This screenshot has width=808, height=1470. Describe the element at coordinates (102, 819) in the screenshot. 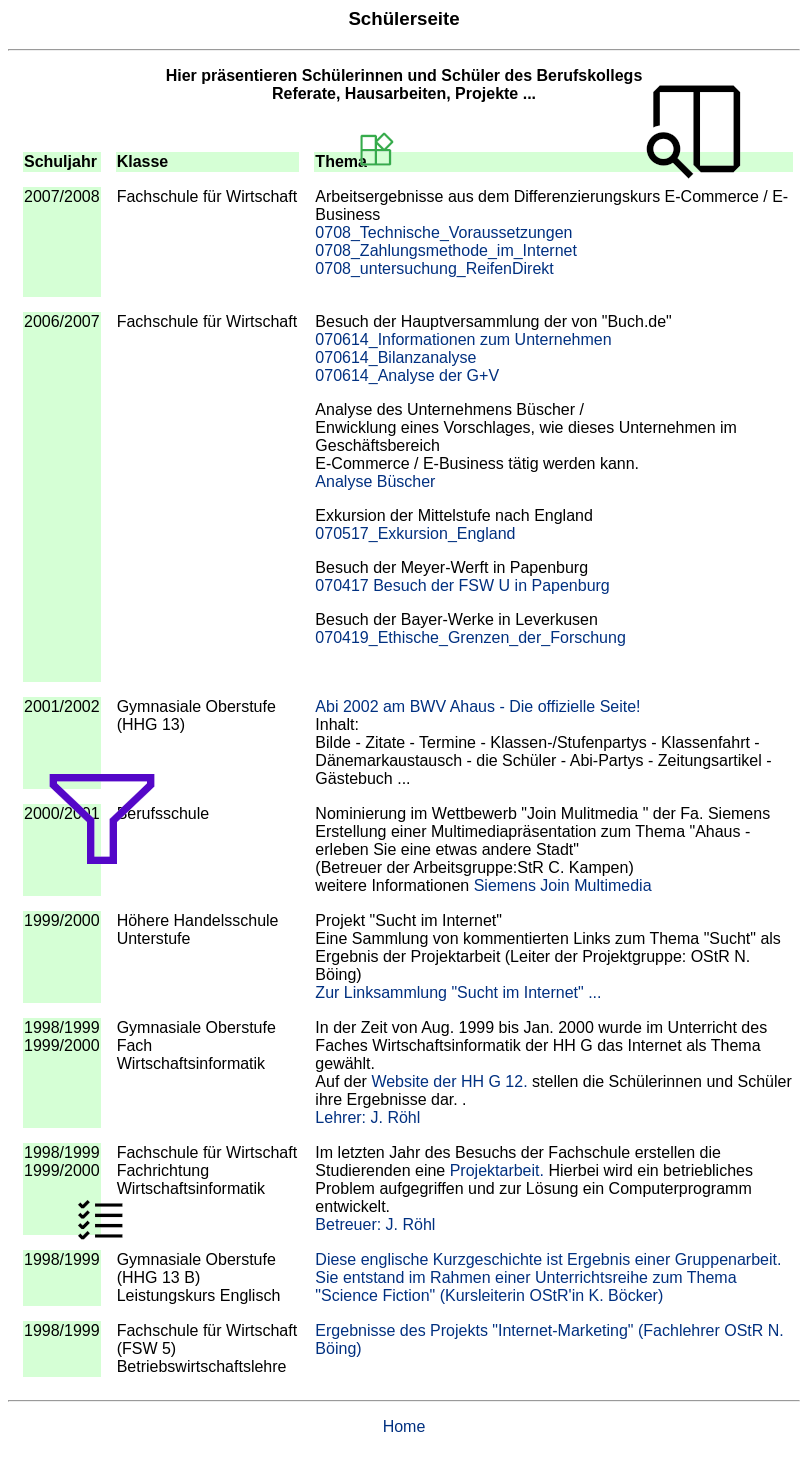

I see `filter or sort list items` at that location.